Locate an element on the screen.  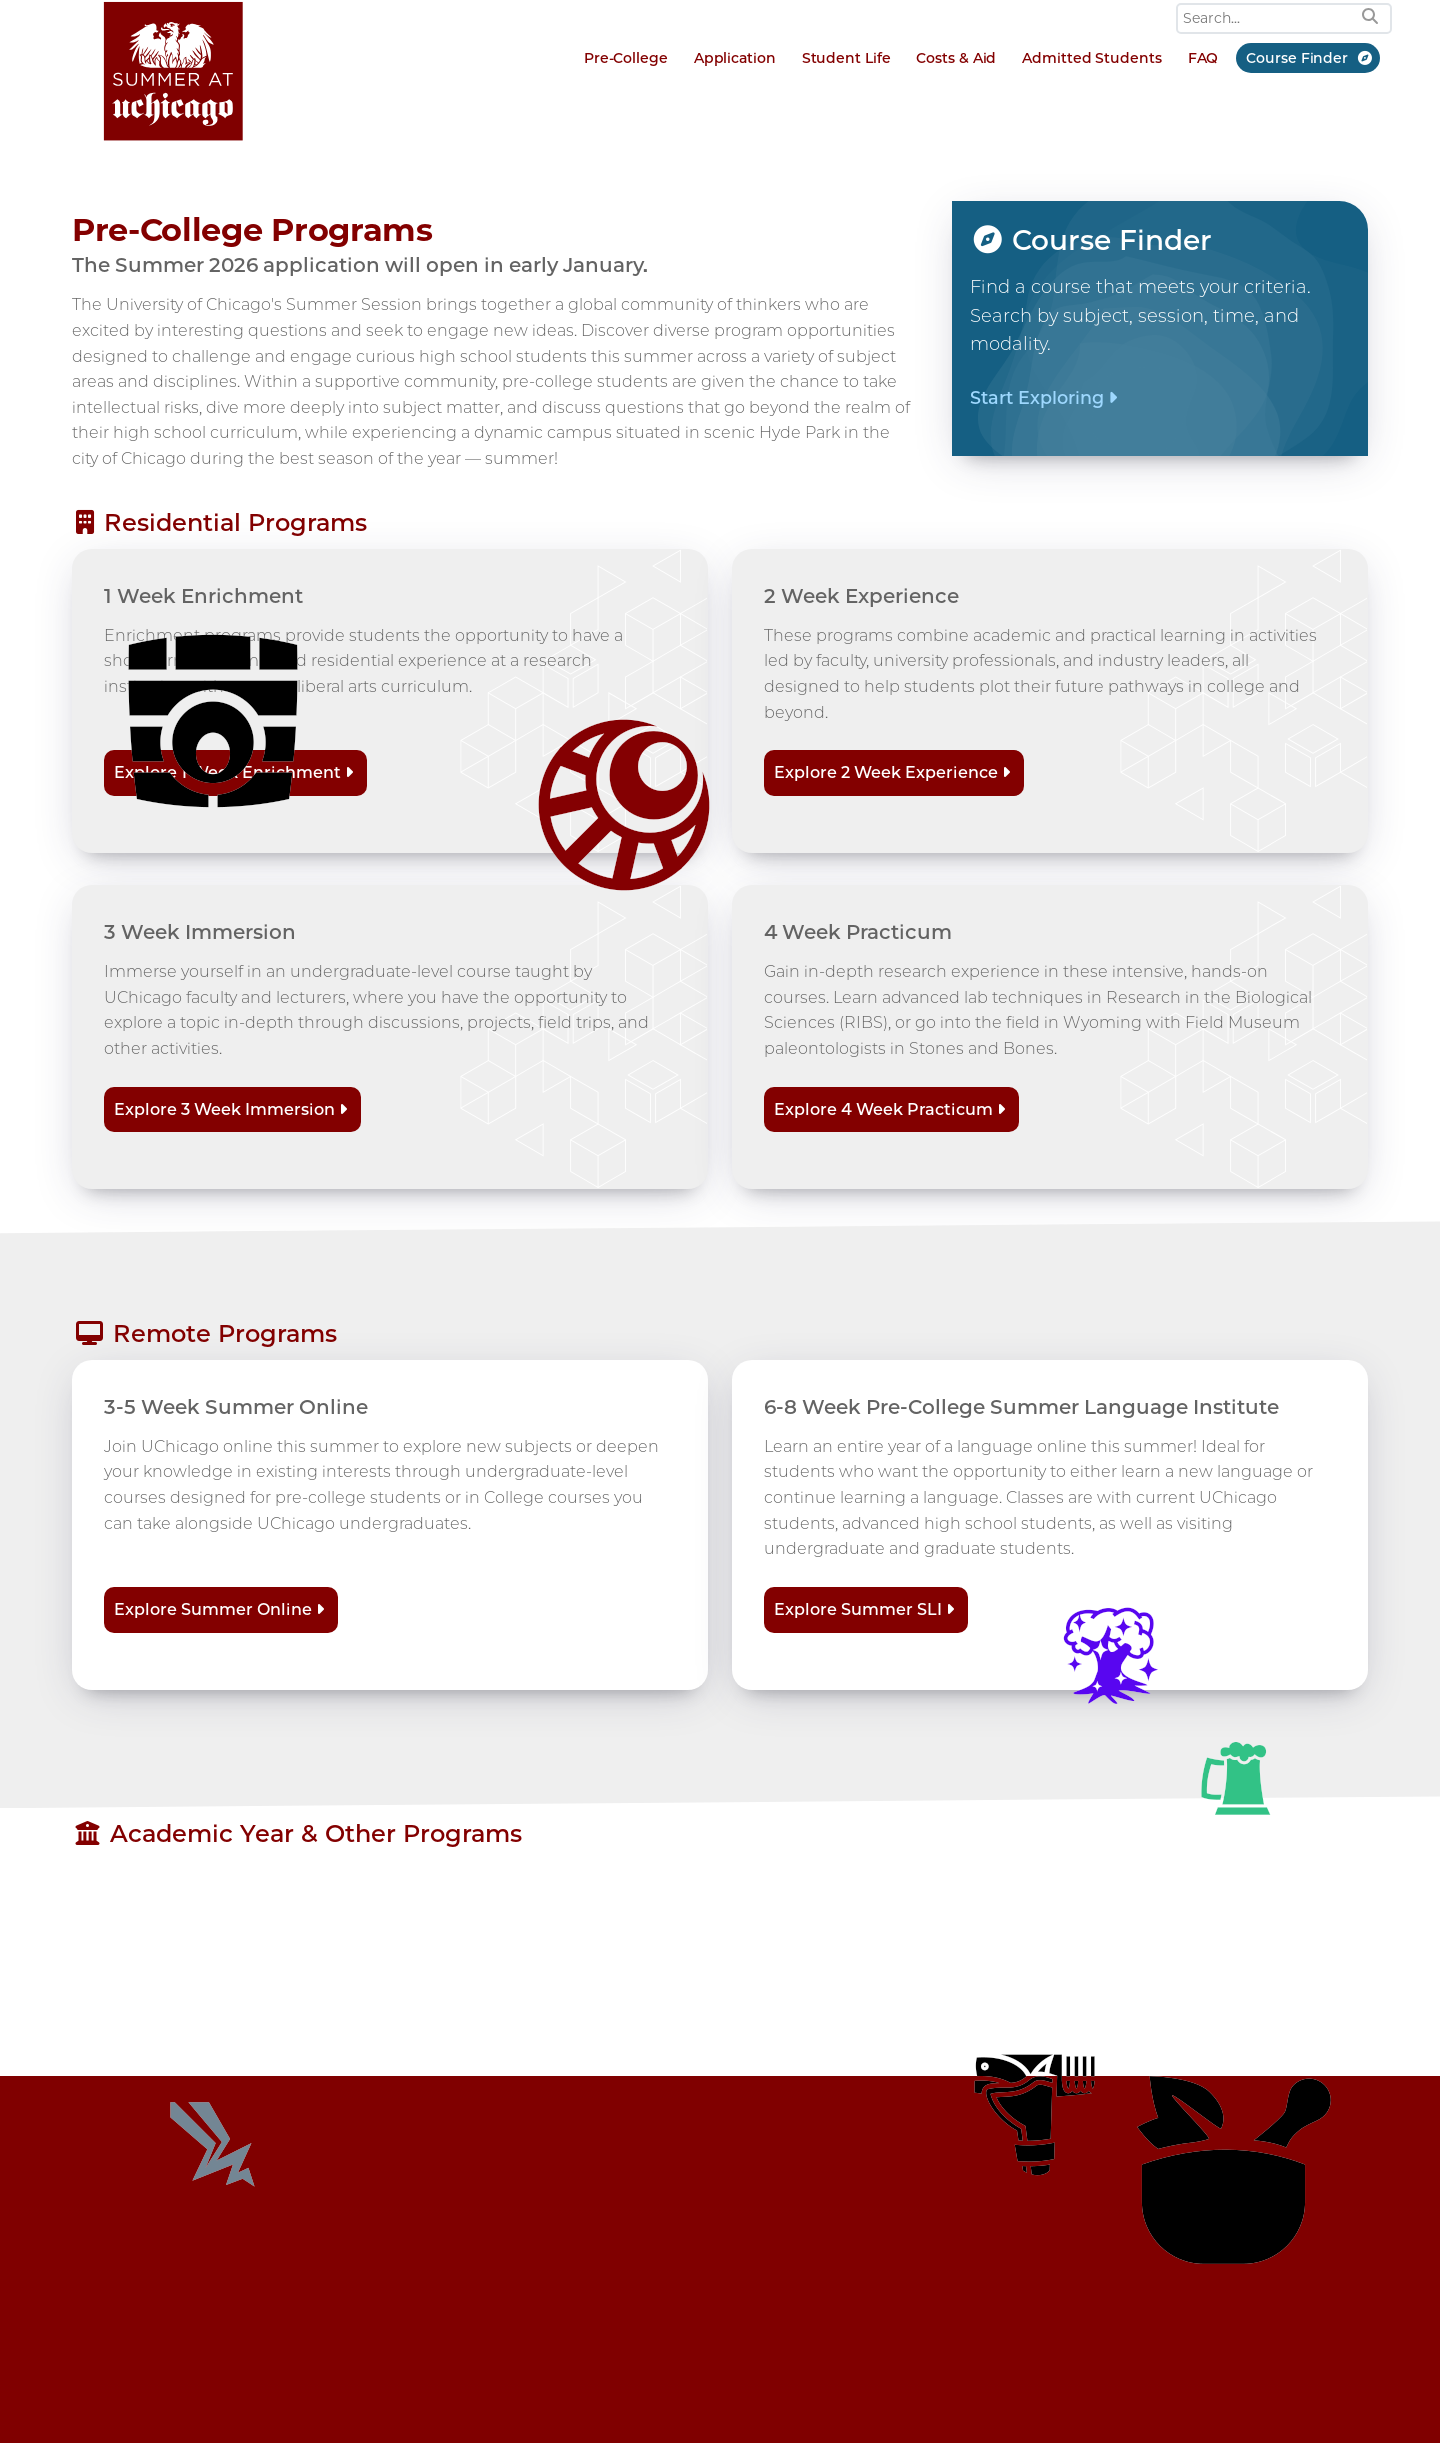
decorative game achievement or badge icon is located at coordinates (624, 805).